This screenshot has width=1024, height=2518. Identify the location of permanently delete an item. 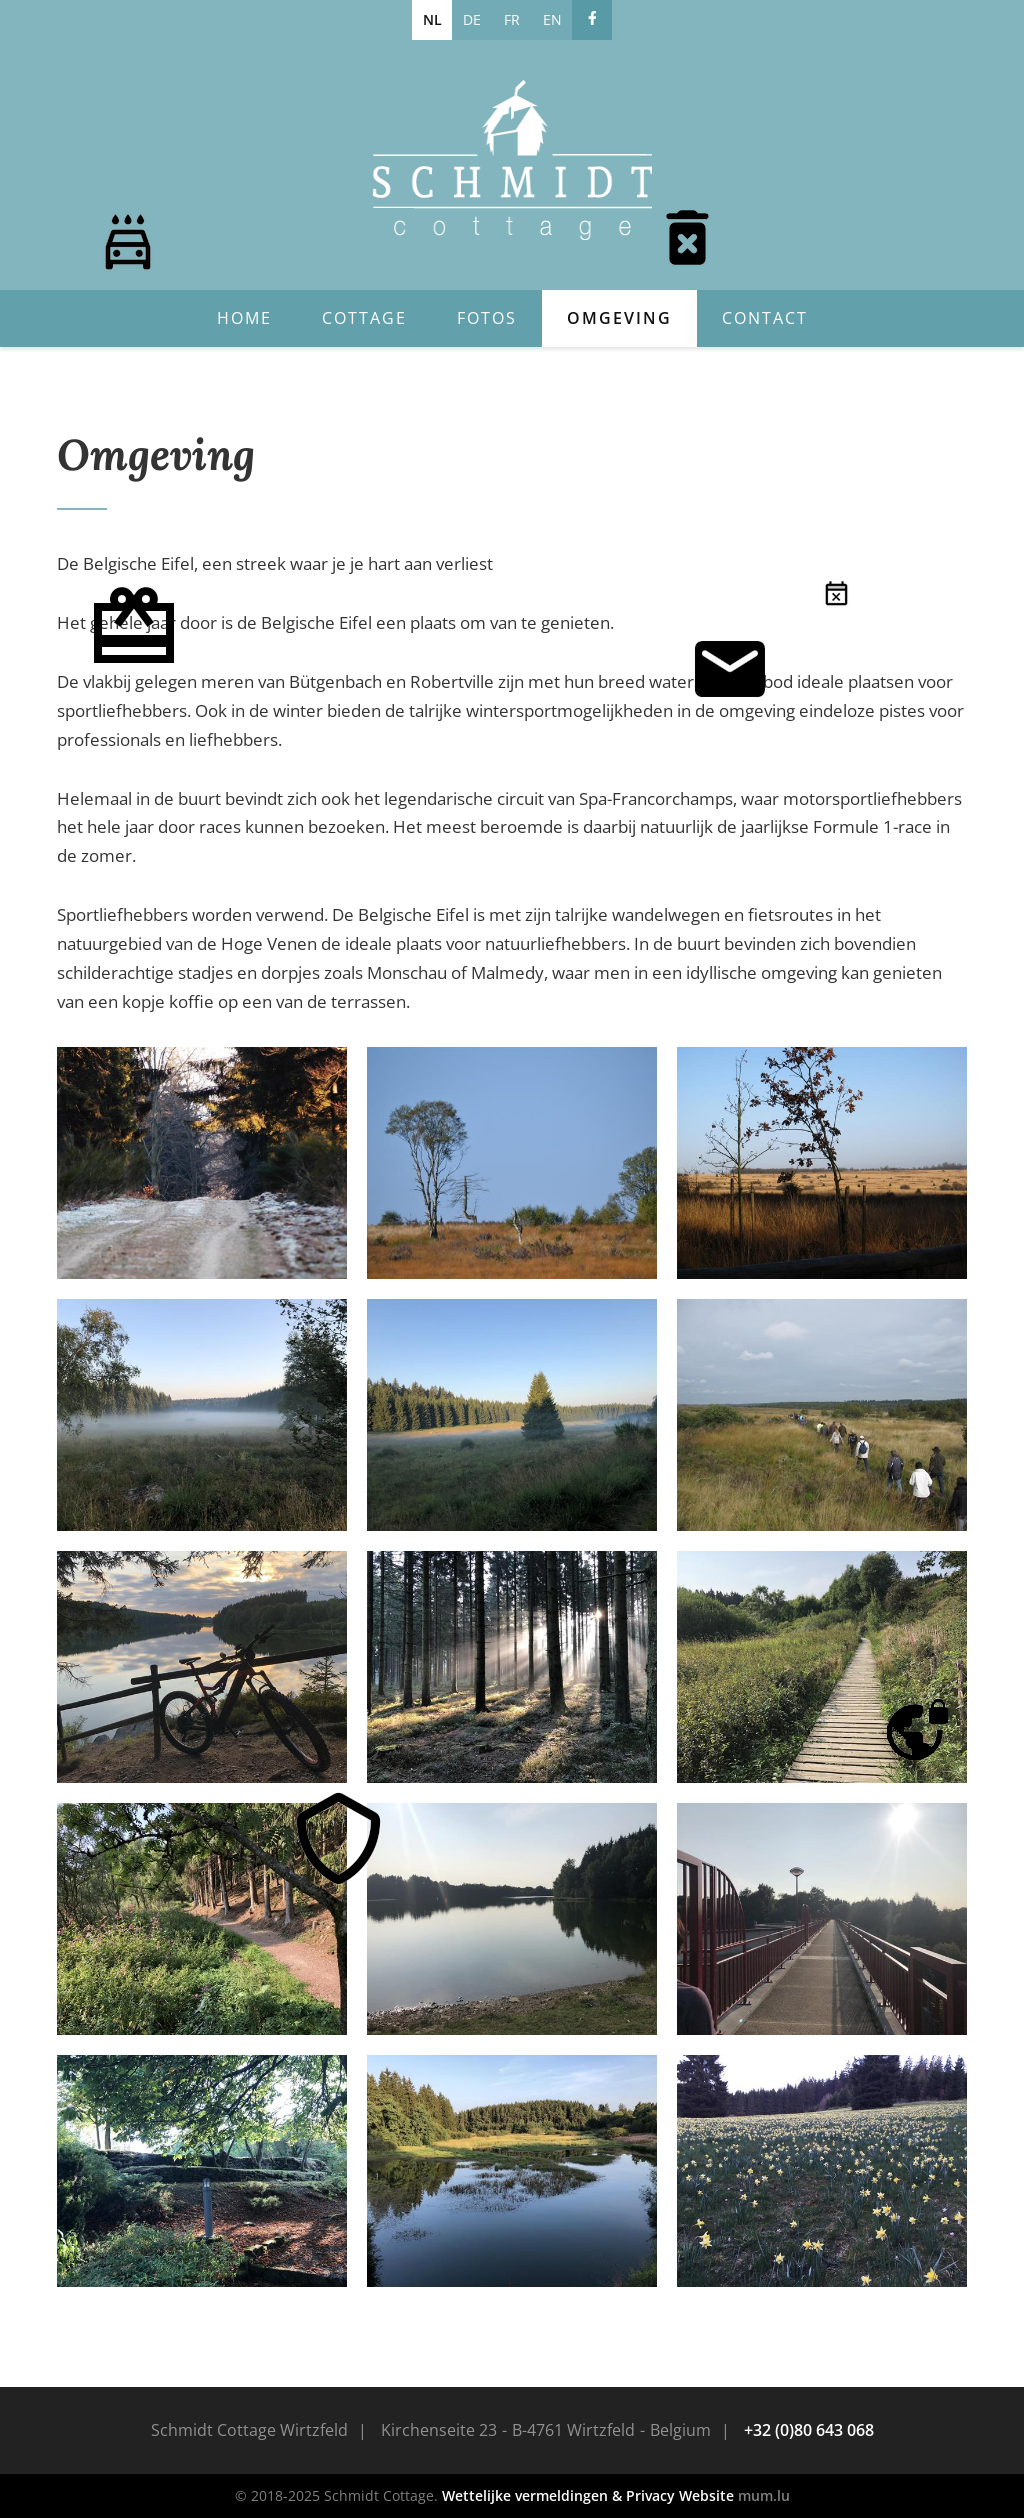
(687, 237).